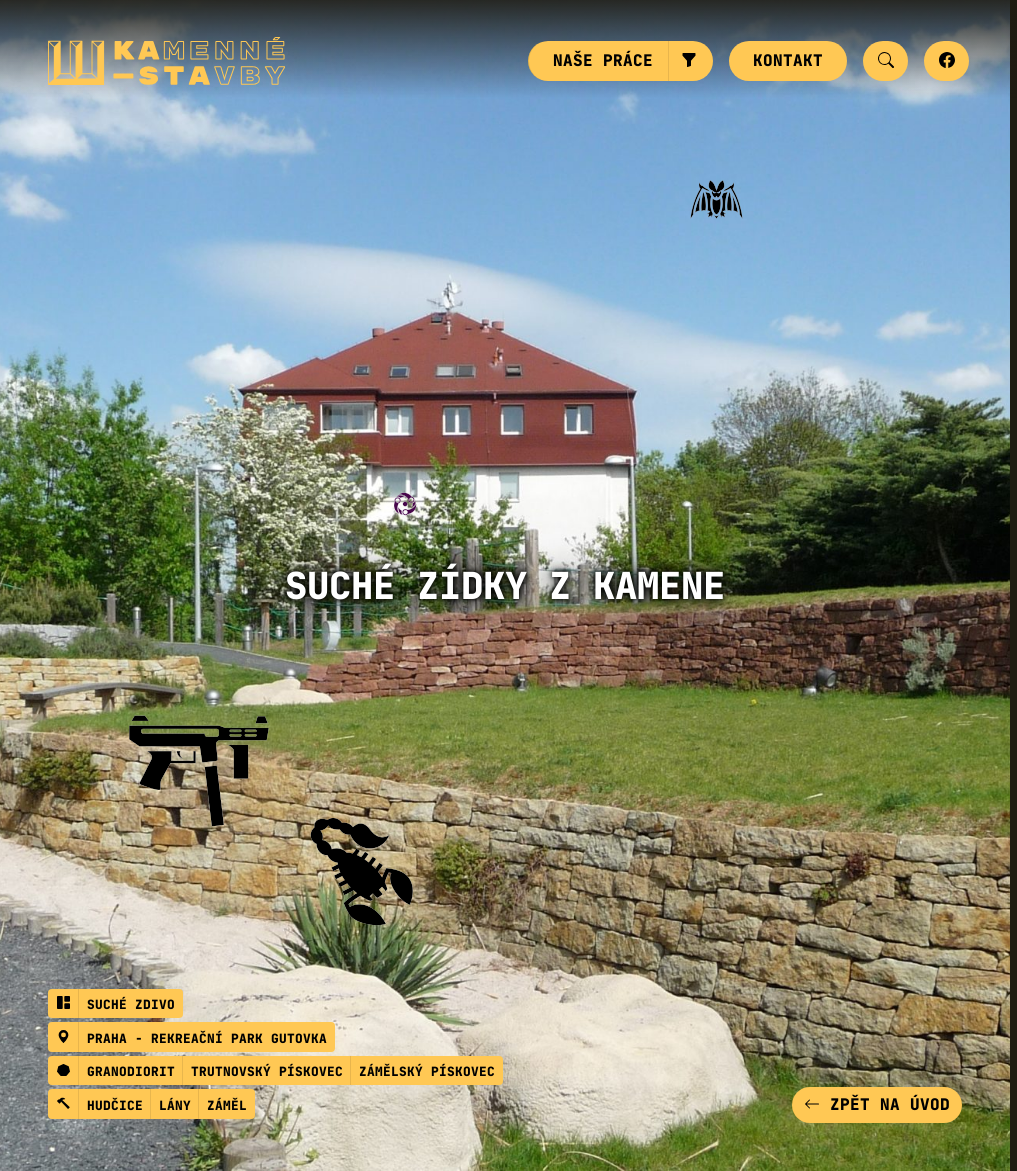  Describe the element at coordinates (363, 871) in the screenshot. I see `scorpion character or creature icon in a game` at that location.